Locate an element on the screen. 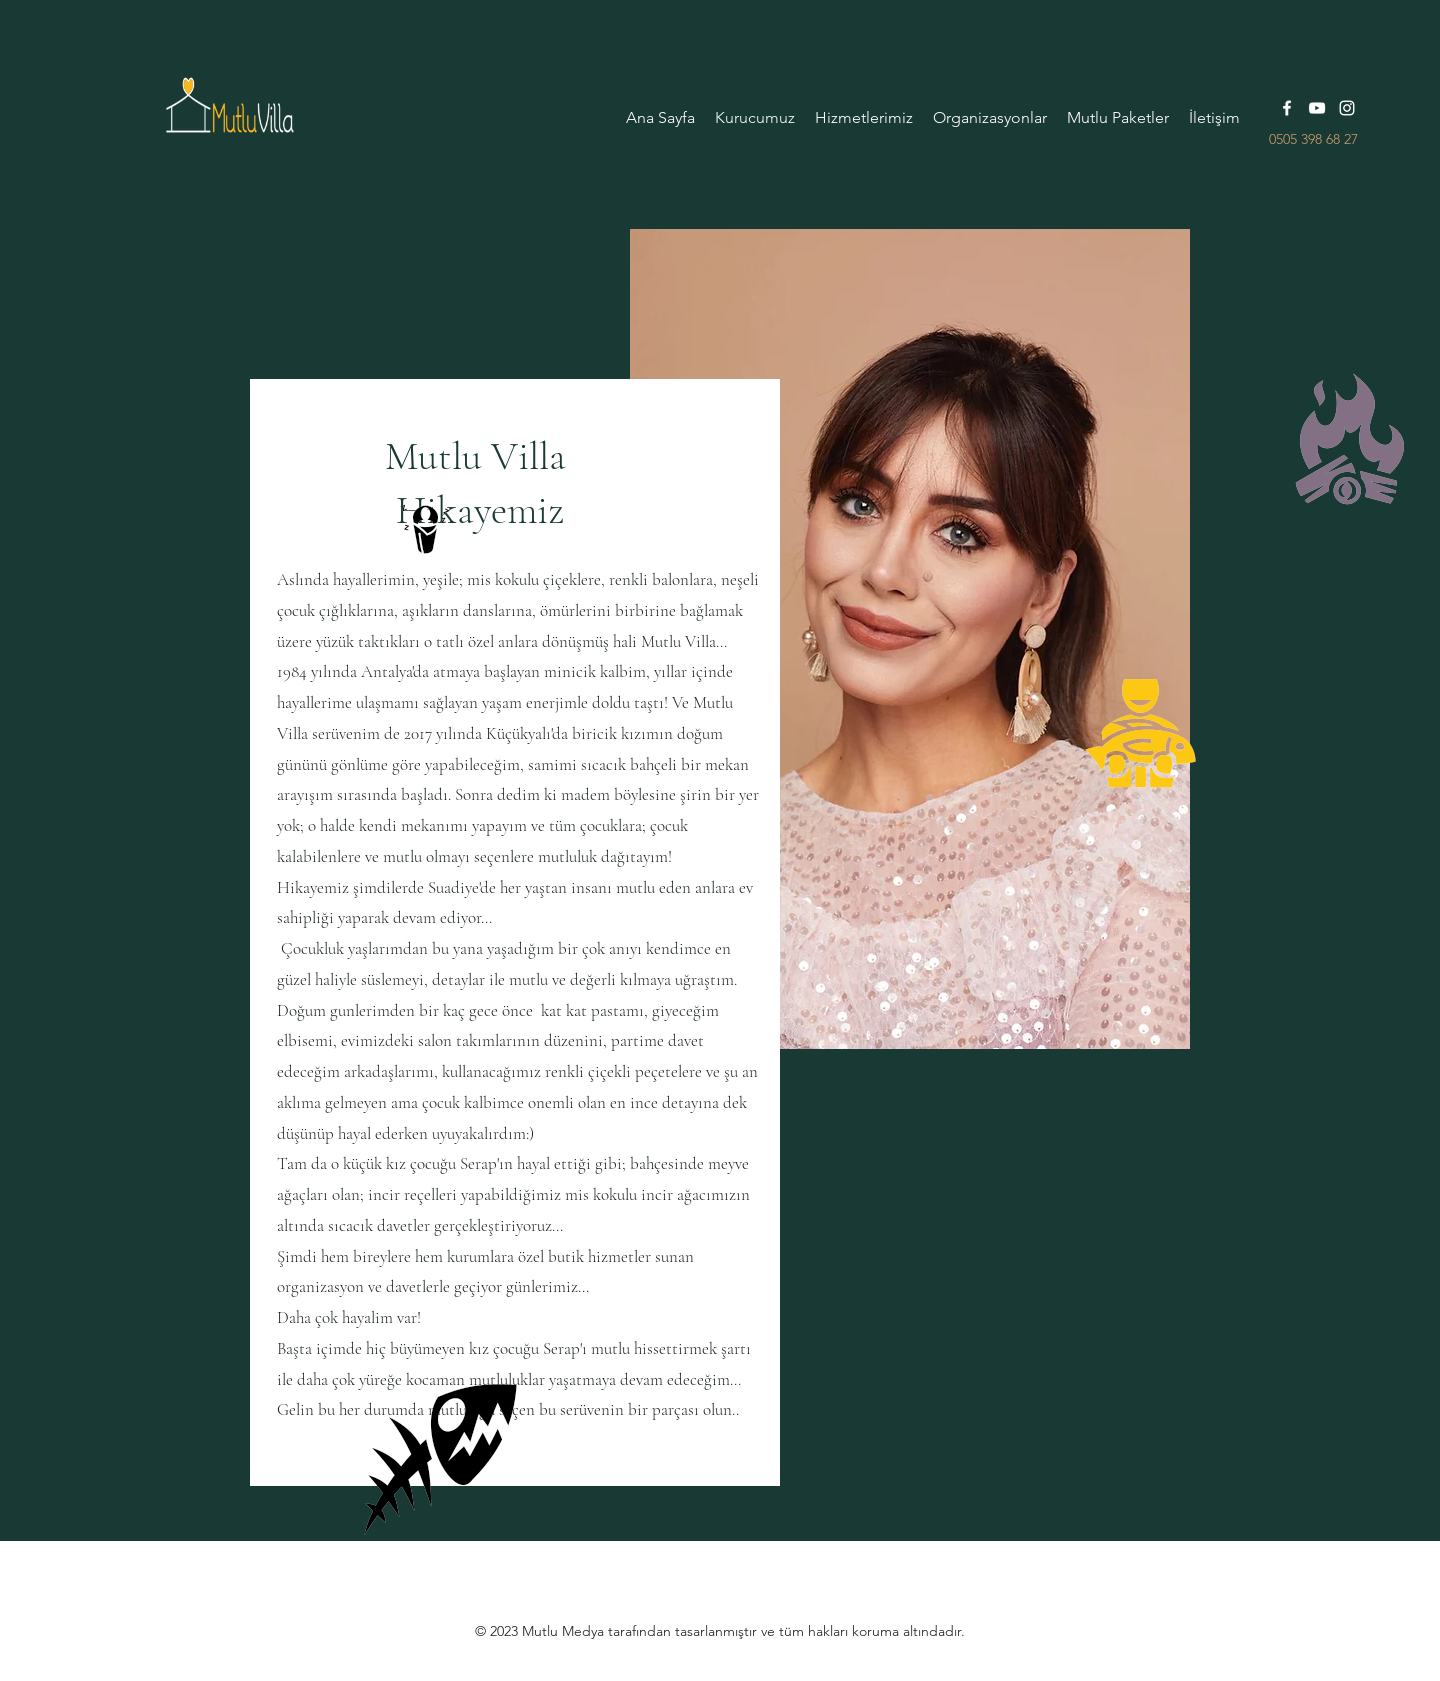 The height and width of the screenshot is (1681, 1440). access camping or outdoor activity features is located at coordinates (1346, 438).